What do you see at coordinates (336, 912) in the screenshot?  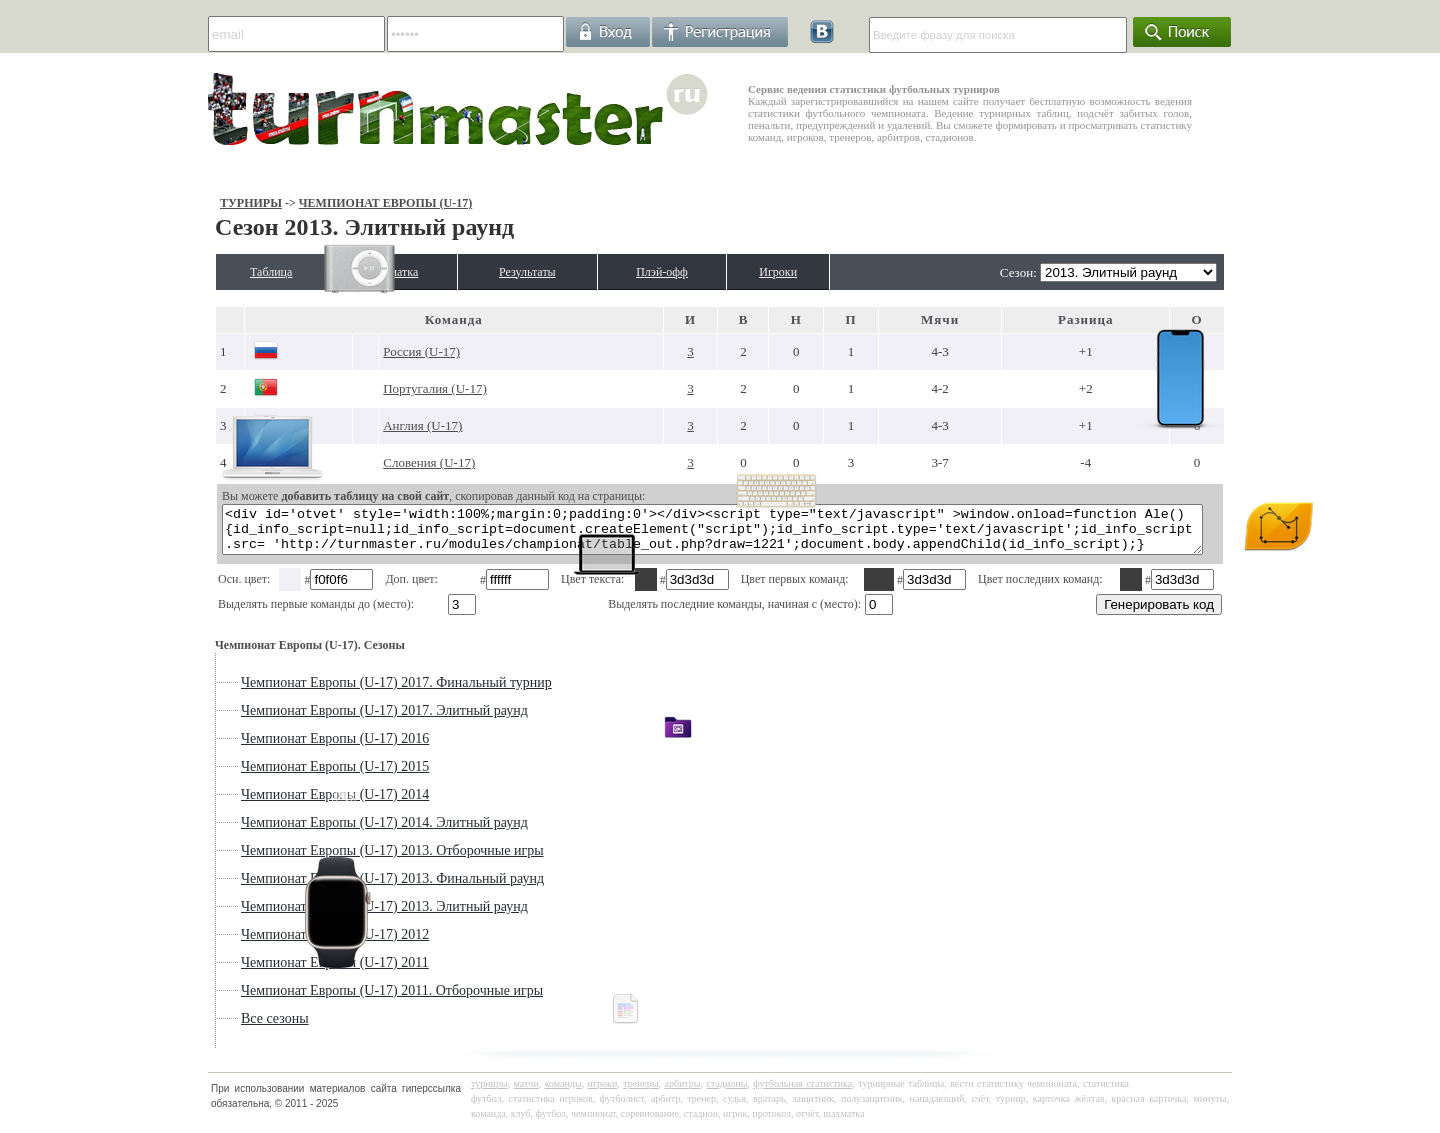 I see `manage your paired Apple Watch SE` at bounding box center [336, 912].